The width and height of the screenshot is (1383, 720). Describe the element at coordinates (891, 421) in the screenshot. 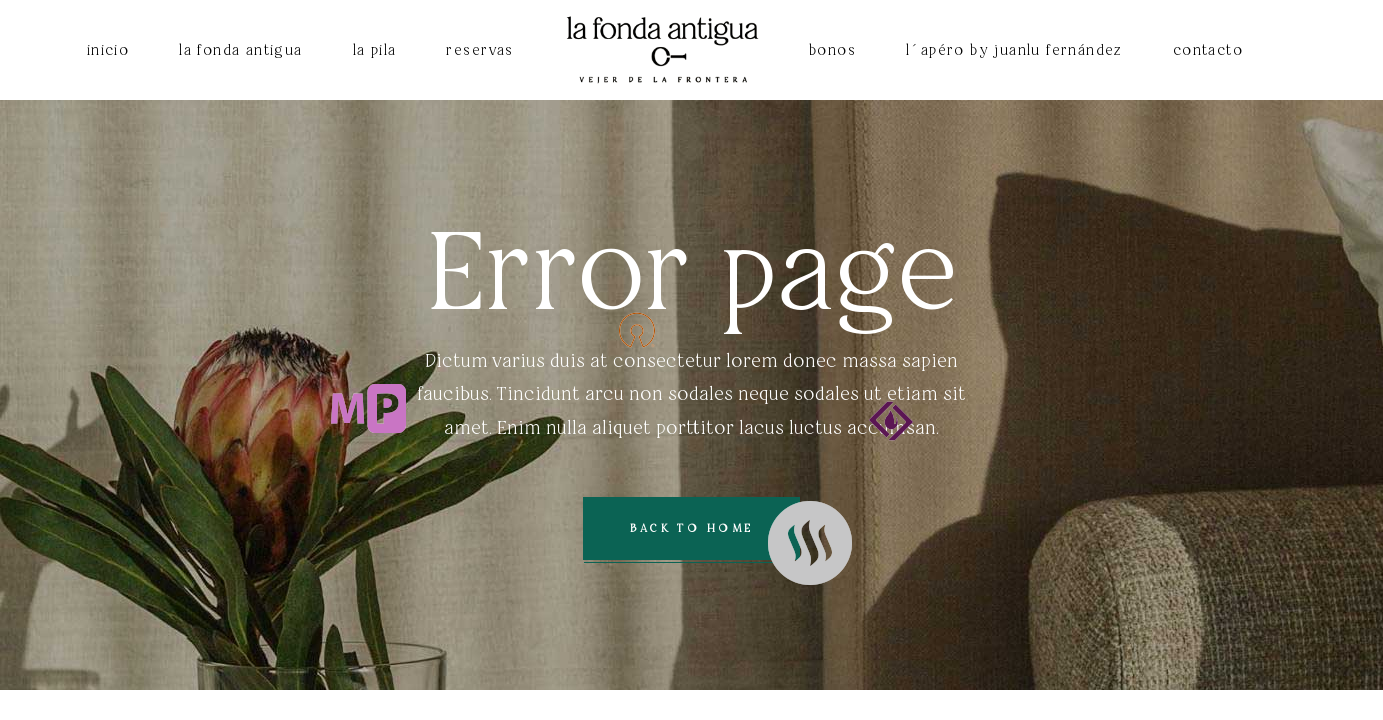

I see `visit sourceforge website` at that location.